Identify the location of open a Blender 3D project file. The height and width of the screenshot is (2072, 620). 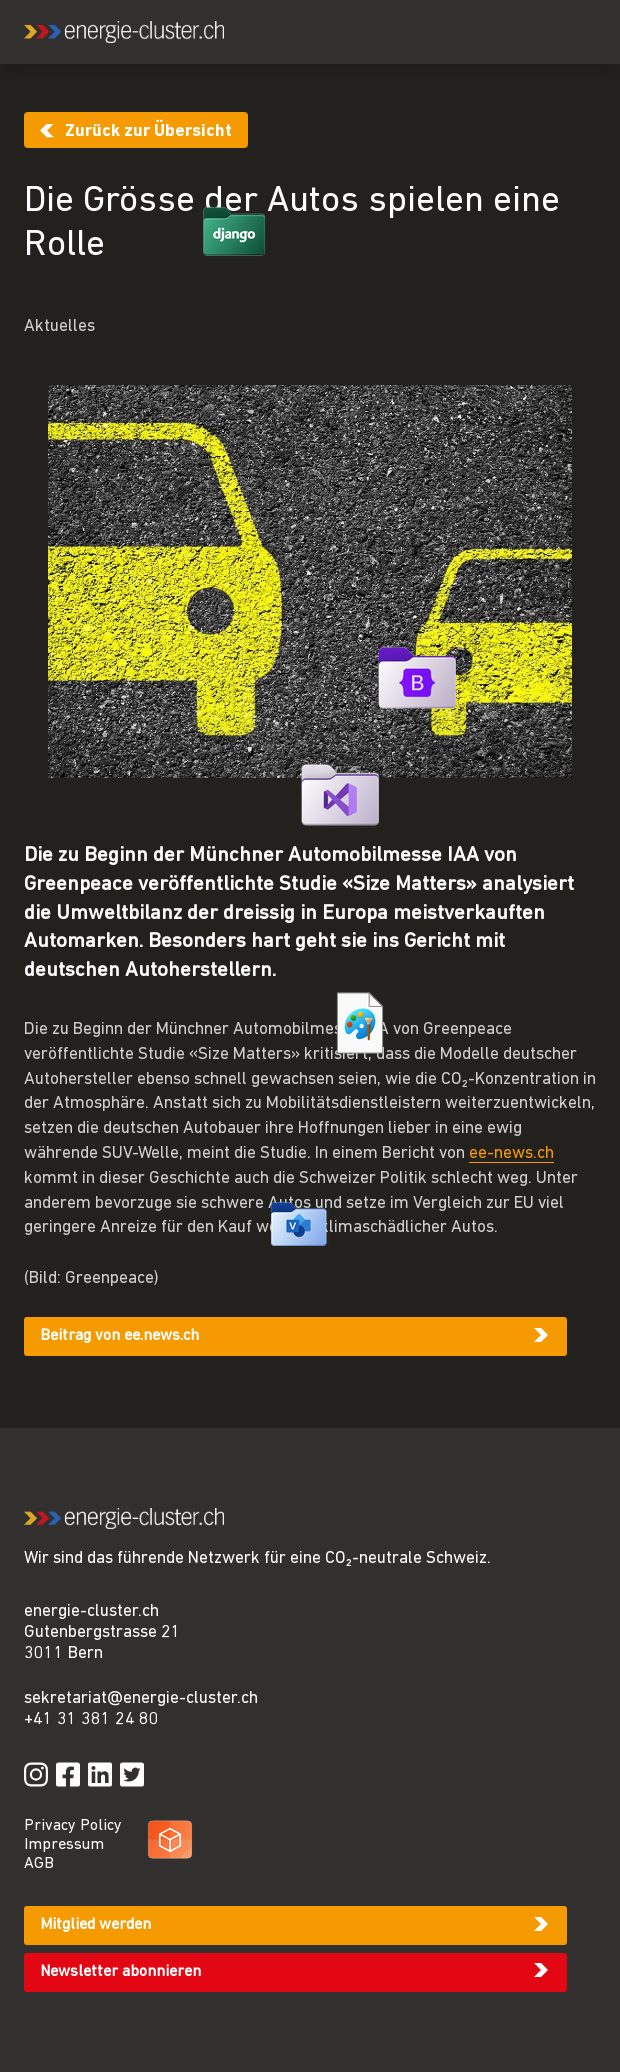
(170, 1838).